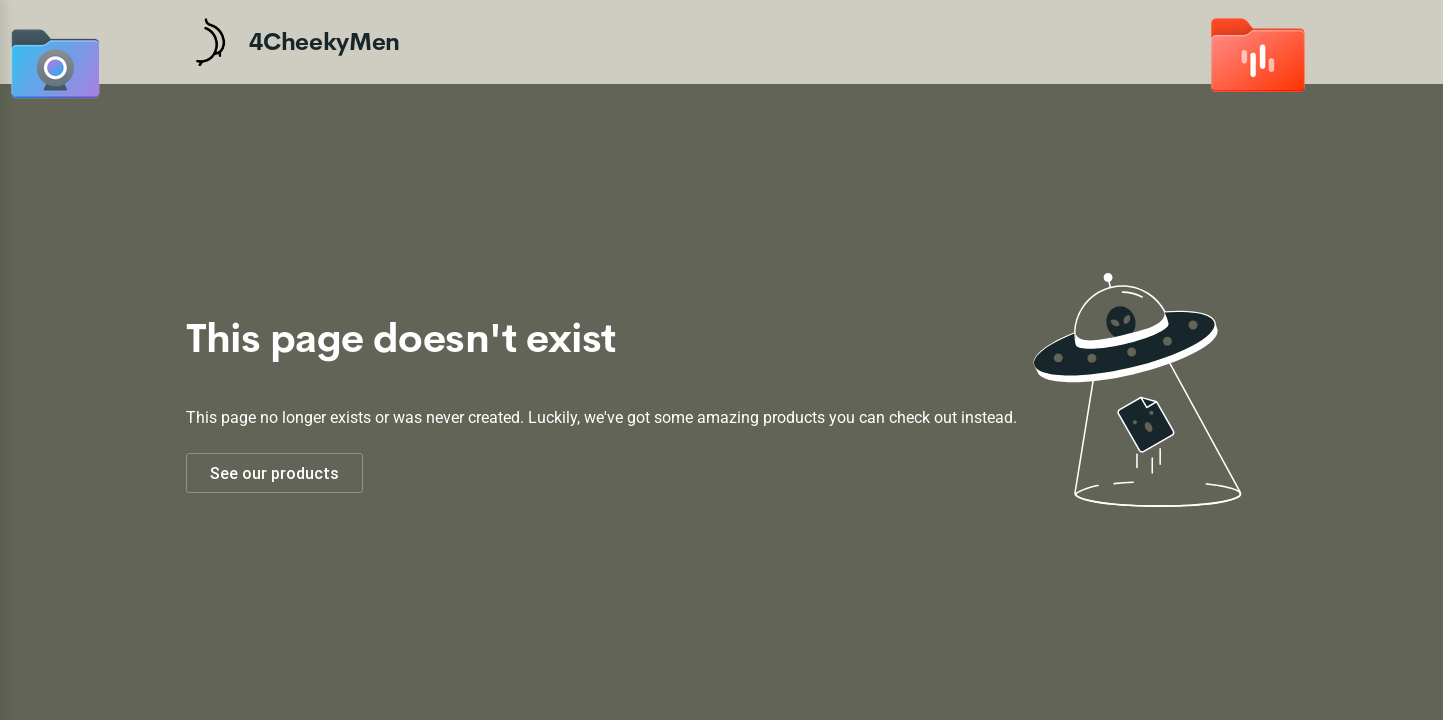  Describe the element at coordinates (1257, 57) in the screenshot. I see `open Wondershare EdrawInfo project files` at that location.